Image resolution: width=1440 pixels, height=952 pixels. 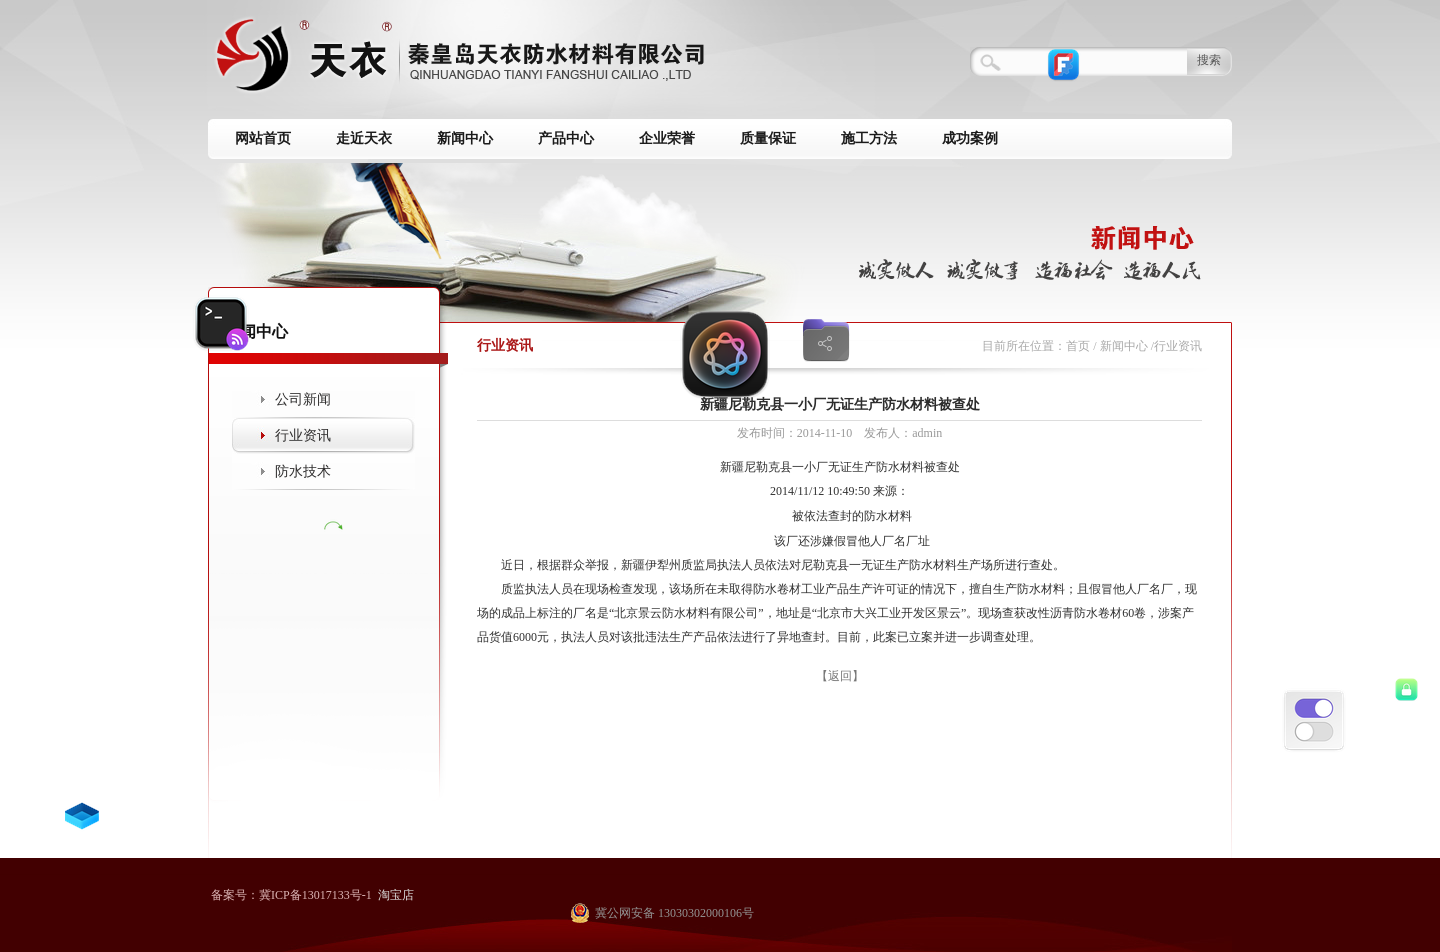 What do you see at coordinates (725, 354) in the screenshot?
I see `open Image Playground app` at bounding box center [725, 354].